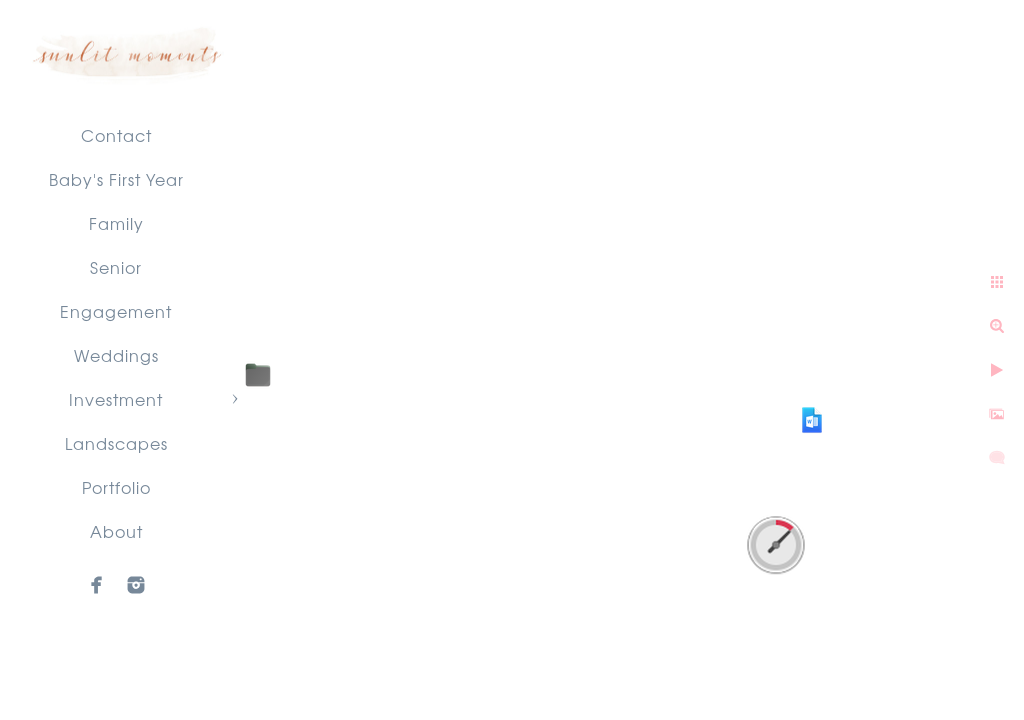 This screenshot has width=1024, height=720. I want to click on open a Microsoft Word document, so click(812, 420).